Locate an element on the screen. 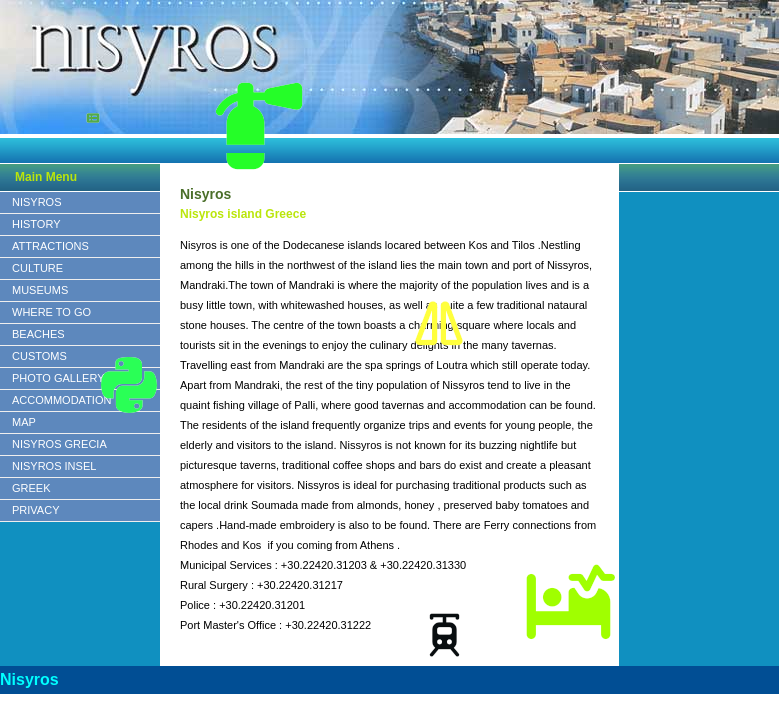 This screenshot has width=779, height=720. python programming language logo is located at coordinates (129, 385).